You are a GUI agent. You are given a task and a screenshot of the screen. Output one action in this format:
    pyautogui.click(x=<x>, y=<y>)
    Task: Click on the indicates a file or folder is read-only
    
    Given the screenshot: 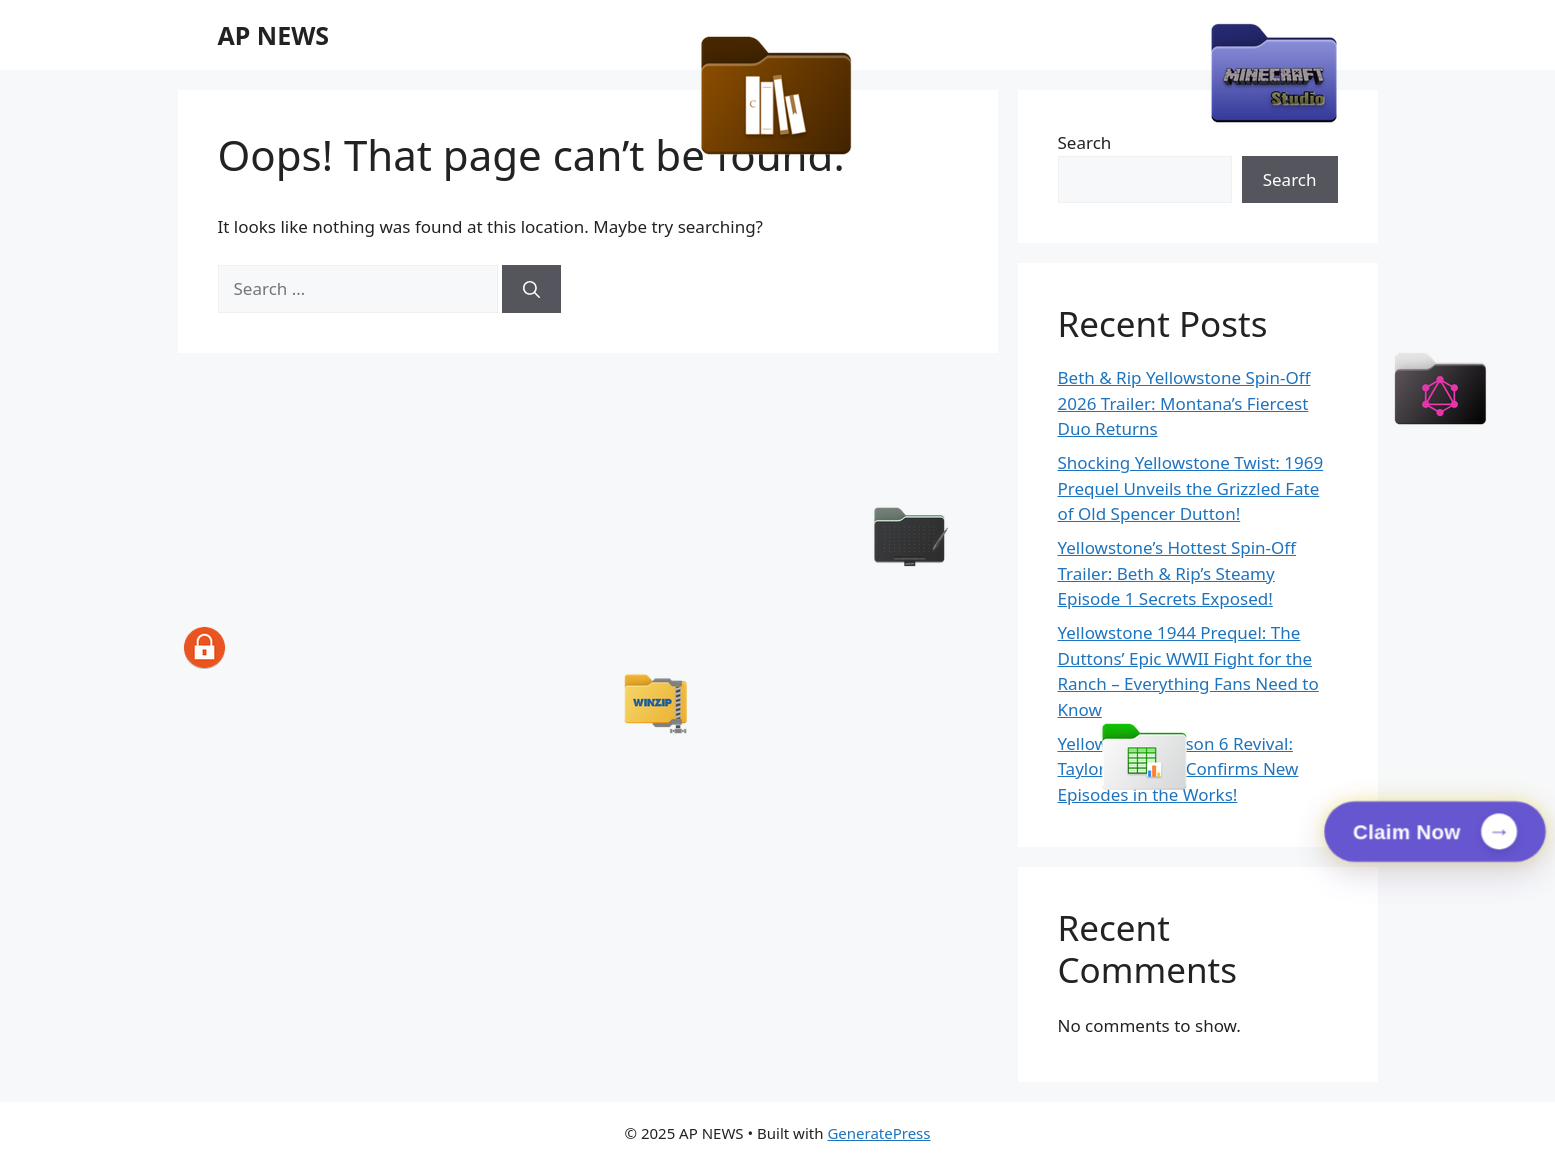 What is the action you would take?
    pyautogui.click(x=204, y=647)
    